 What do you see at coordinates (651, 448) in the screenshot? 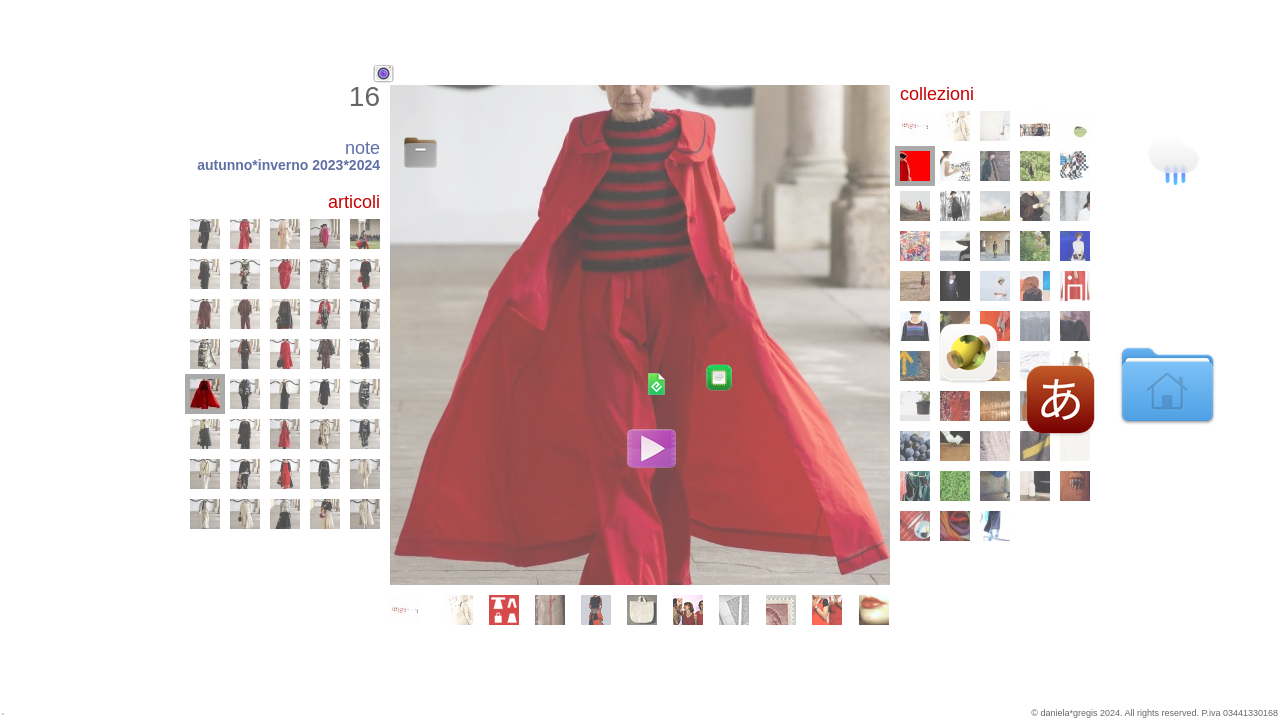
I see `open celluloid media player` at bounding box center [651, 448].